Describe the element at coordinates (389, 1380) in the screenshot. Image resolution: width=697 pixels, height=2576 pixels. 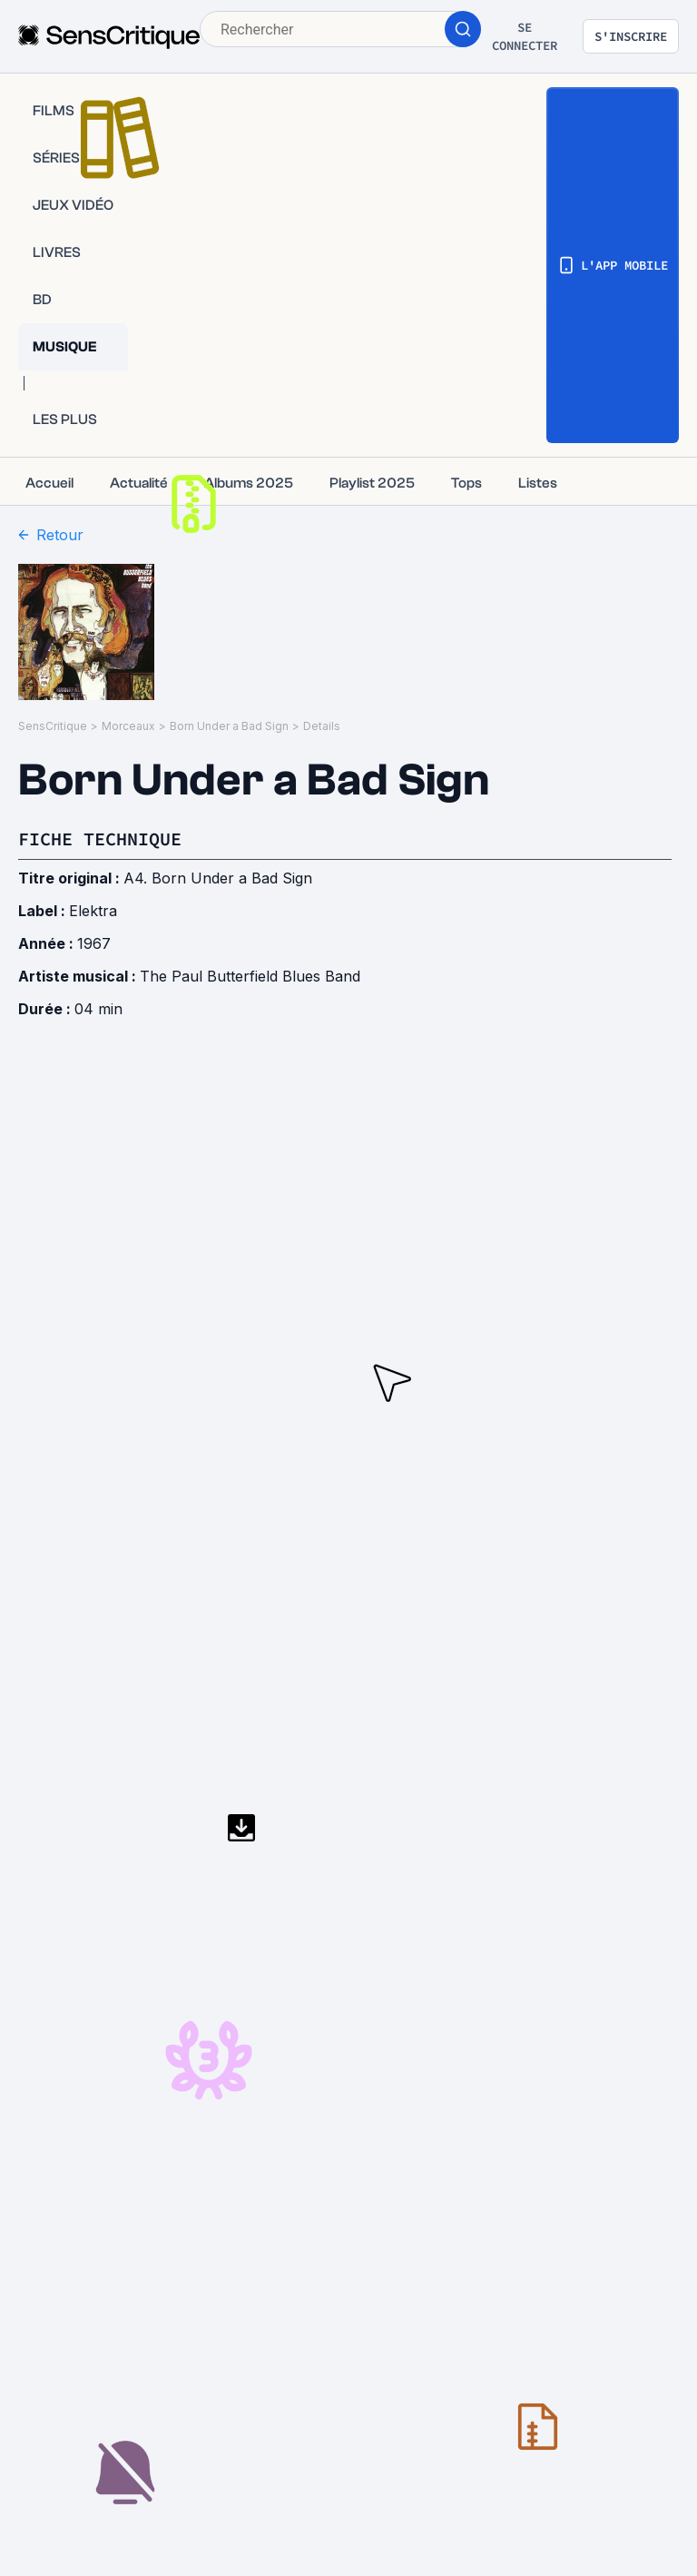
I see `tap to navigate to a destination` at that location.